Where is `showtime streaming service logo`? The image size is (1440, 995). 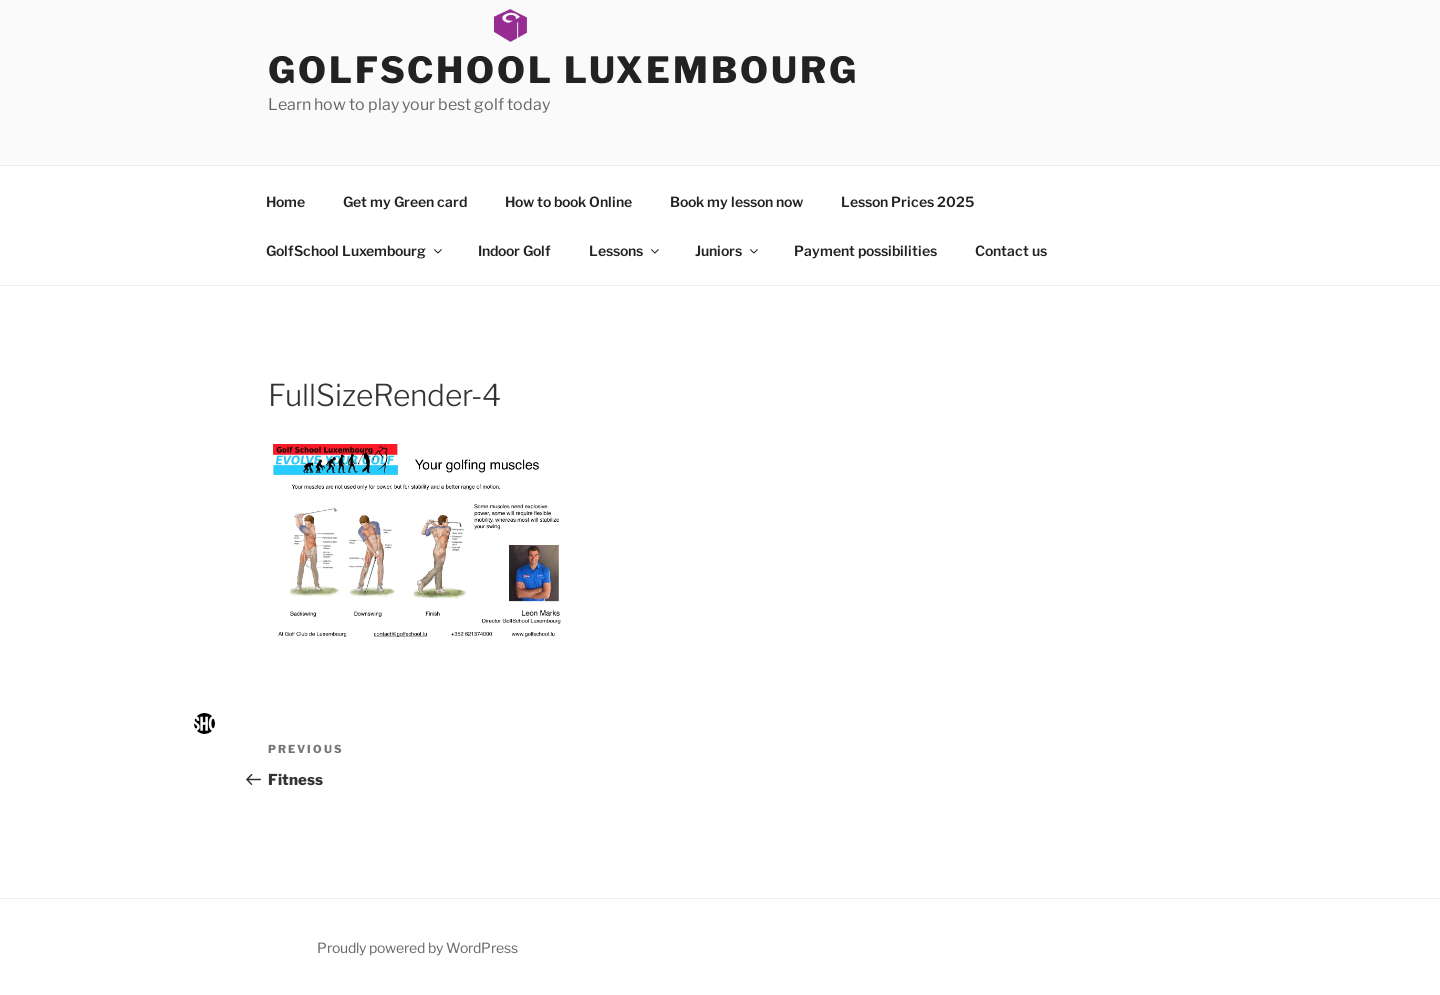
showtime streaming service logo is located at coordinates (204, 723).